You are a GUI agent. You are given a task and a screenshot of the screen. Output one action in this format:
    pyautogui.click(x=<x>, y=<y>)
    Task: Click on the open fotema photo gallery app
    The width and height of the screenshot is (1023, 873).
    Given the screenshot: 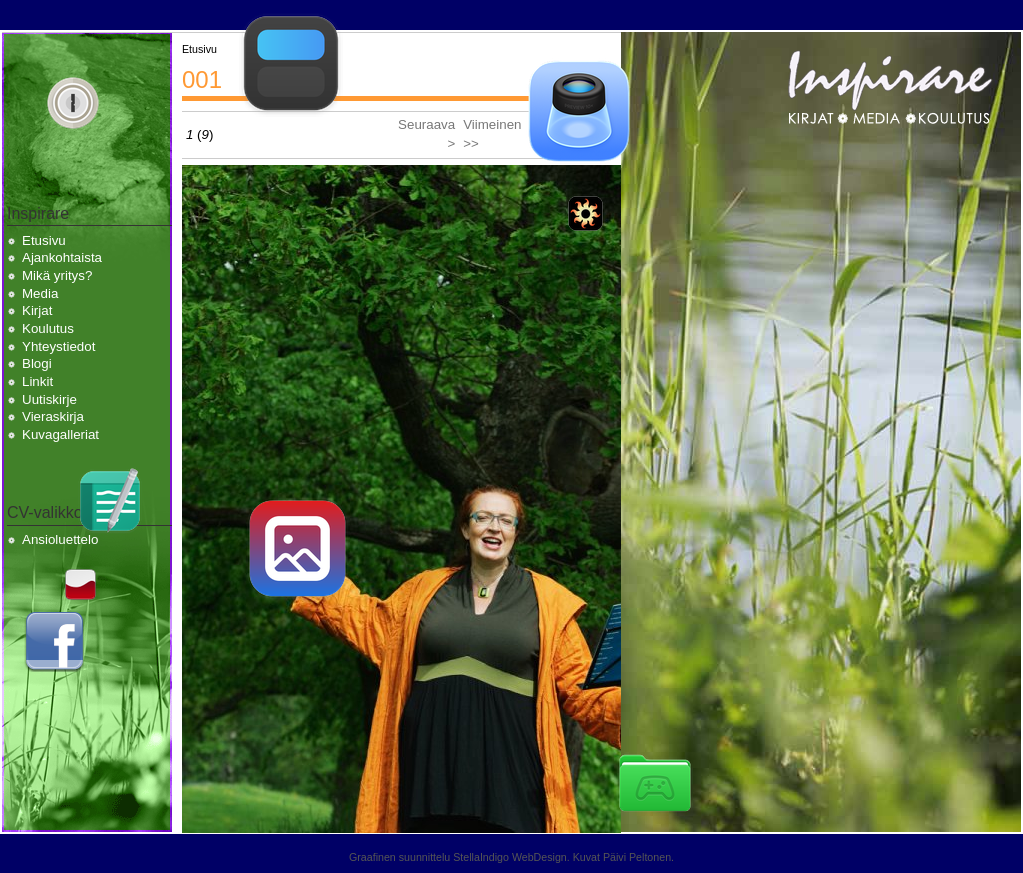 What is the action you would take?
    pyautogui.click(x=297, y=548)
    